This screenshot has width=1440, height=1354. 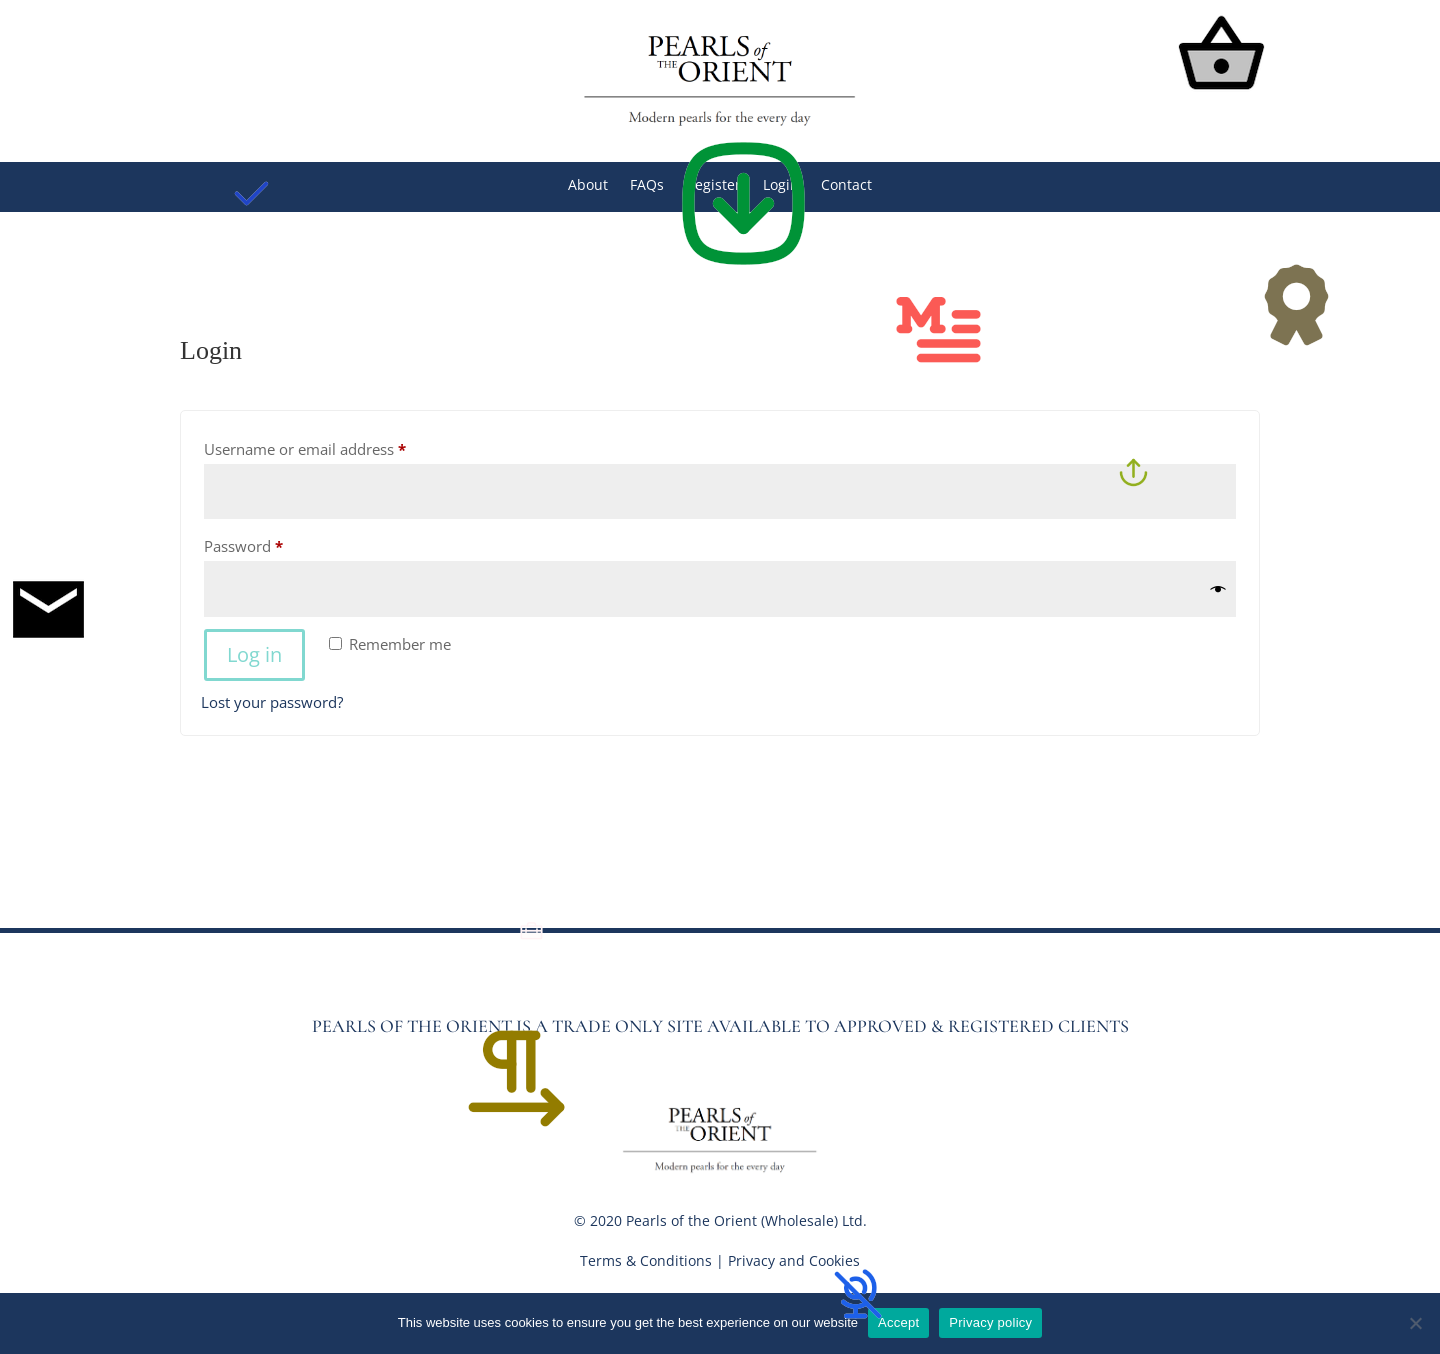 I want to click on move paragraph to the right, so click(x=516, y=1078).